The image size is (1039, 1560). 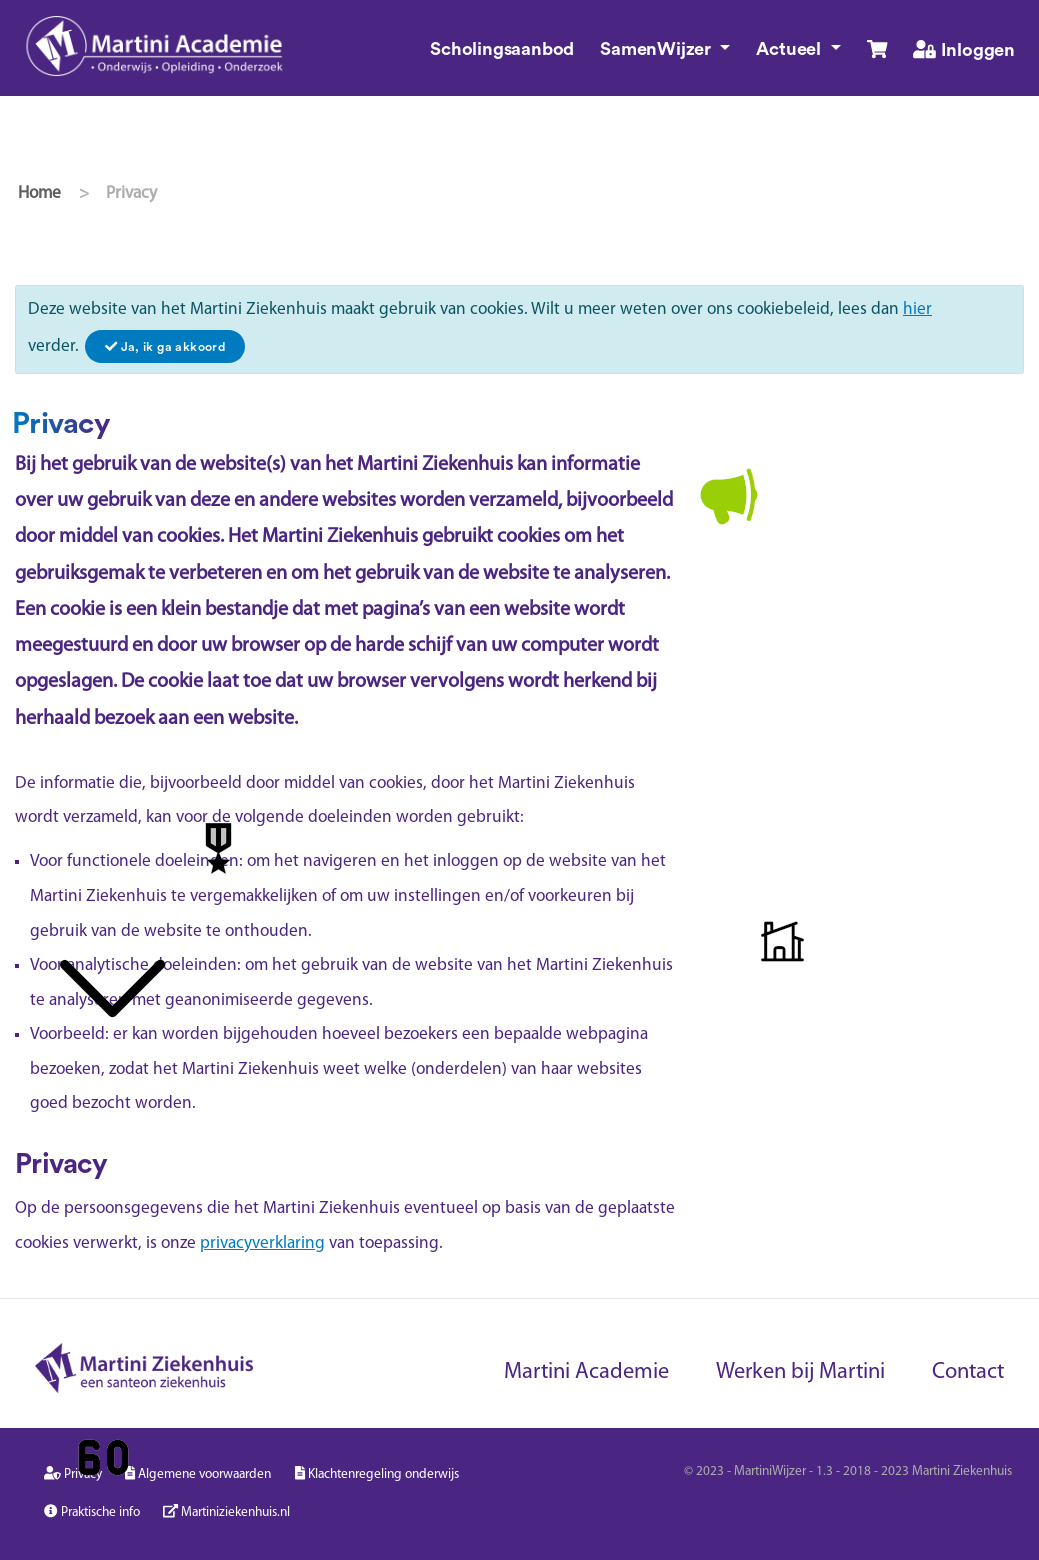 What do you see at coordinates (103, 1457) in the screenshot?
I see `indicates a 60-second timer or countdown` at bounding box center [103, 1457].